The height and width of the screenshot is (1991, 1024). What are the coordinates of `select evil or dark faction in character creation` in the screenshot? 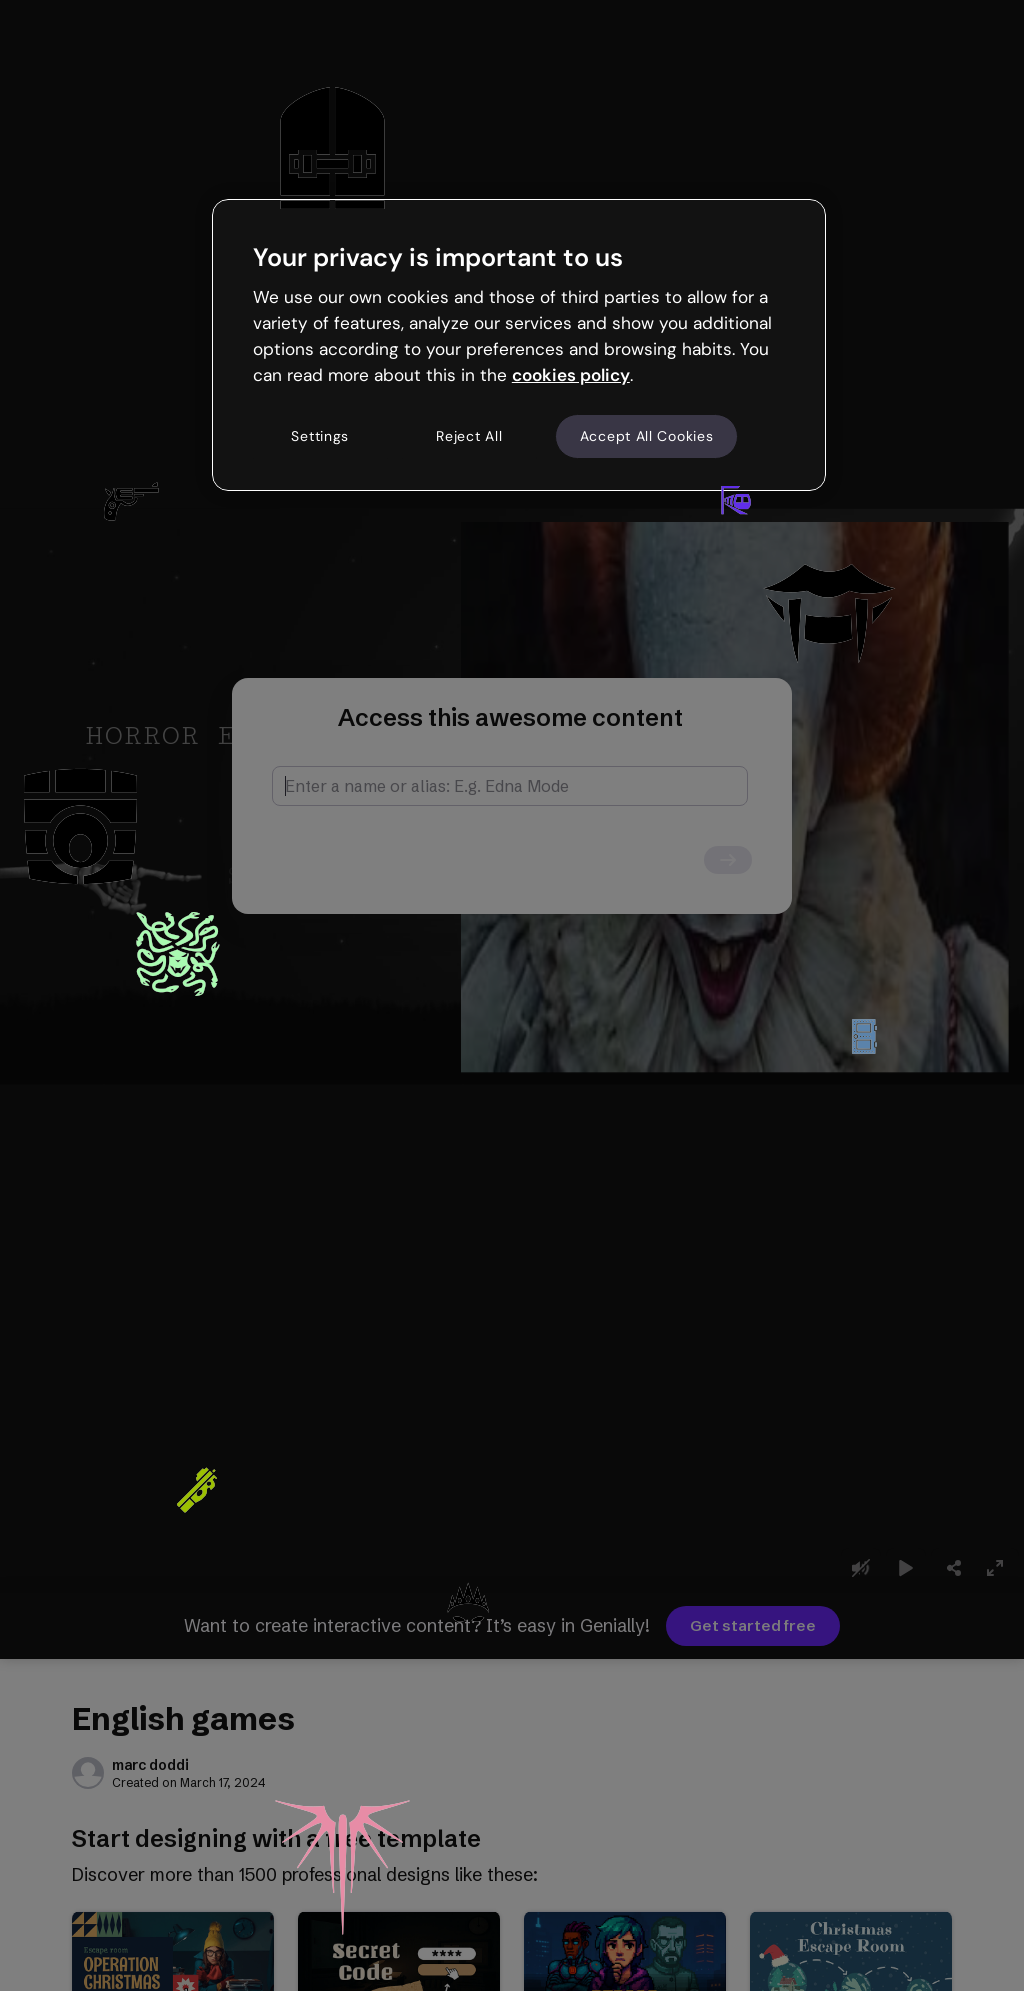 It's located at (342, 1867).